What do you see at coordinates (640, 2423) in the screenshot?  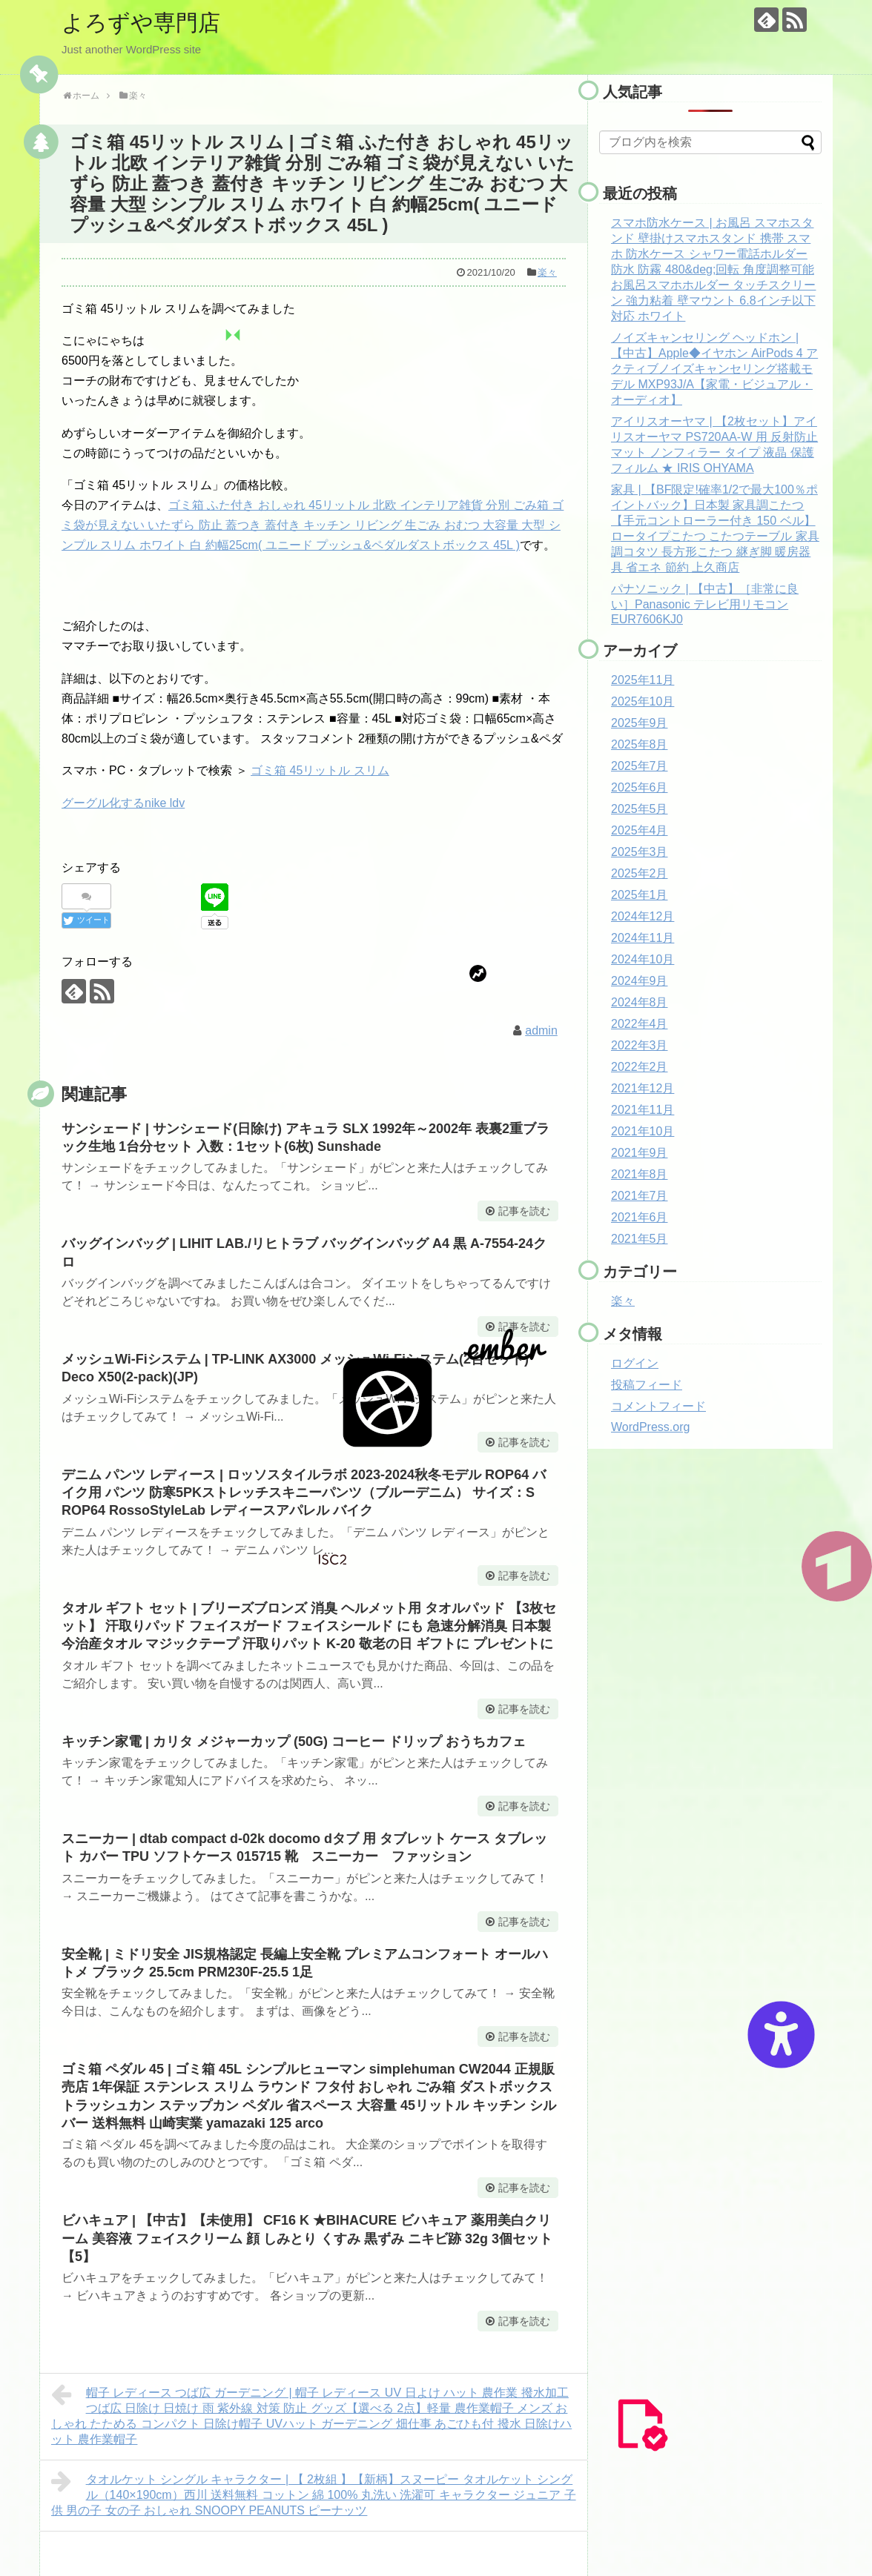 I see `view verified contract document` at bounding box center [640, 2423].